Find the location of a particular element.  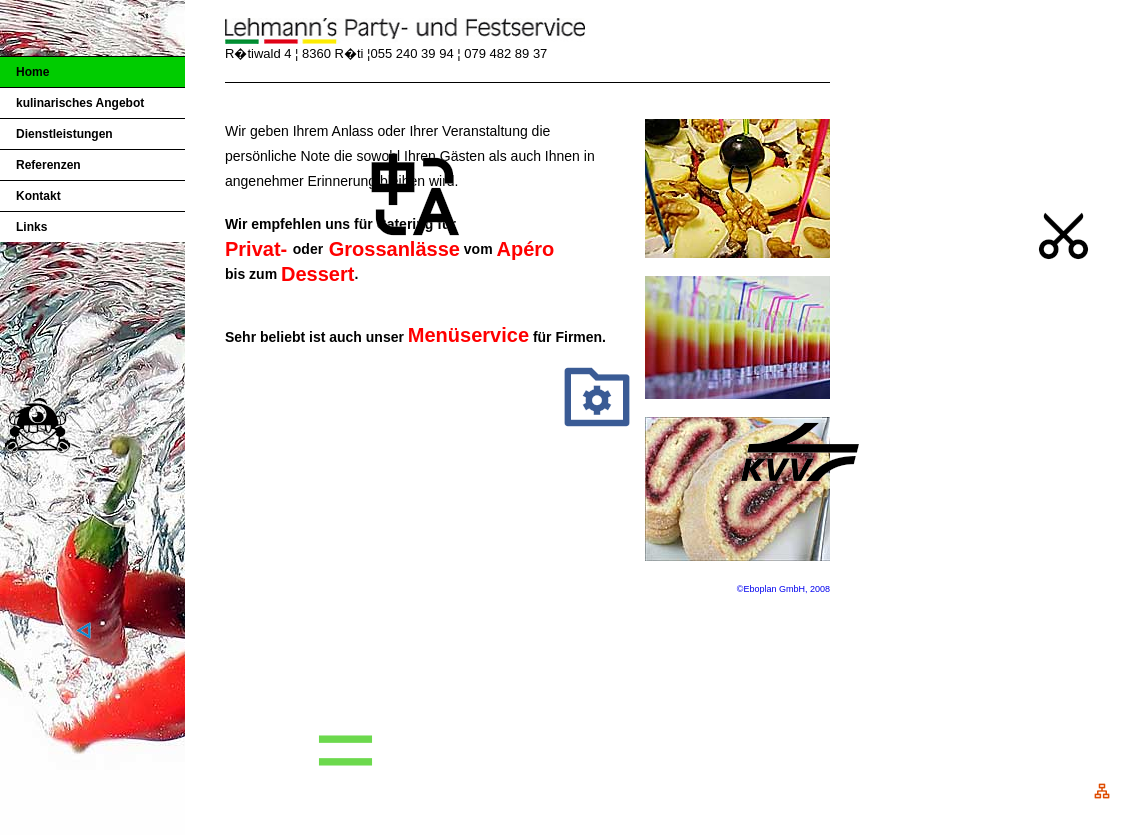

indicates equality or balance between values is located at coordinates (345, 750).